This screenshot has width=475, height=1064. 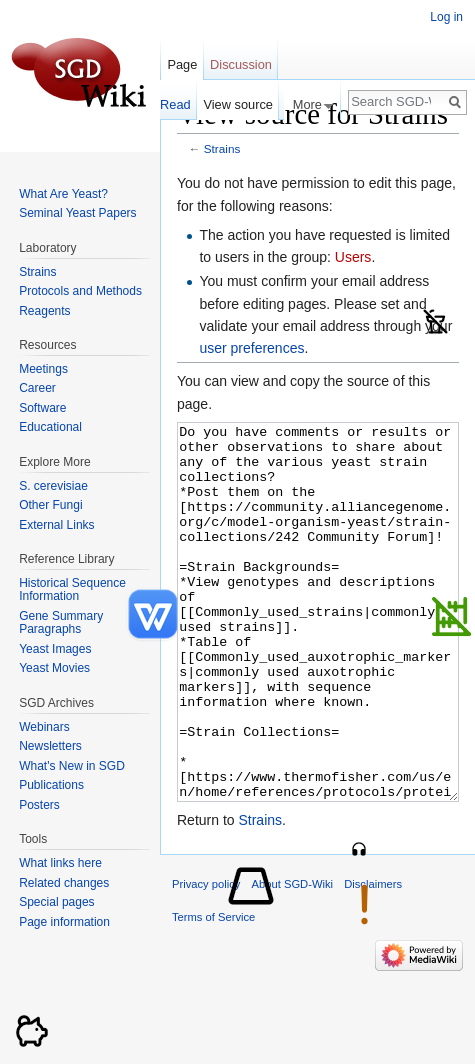 What do you see at coordinates (451, 616) in the screenshot?
I see `disable calculation or counting feature` at bounding box center [451, 616].